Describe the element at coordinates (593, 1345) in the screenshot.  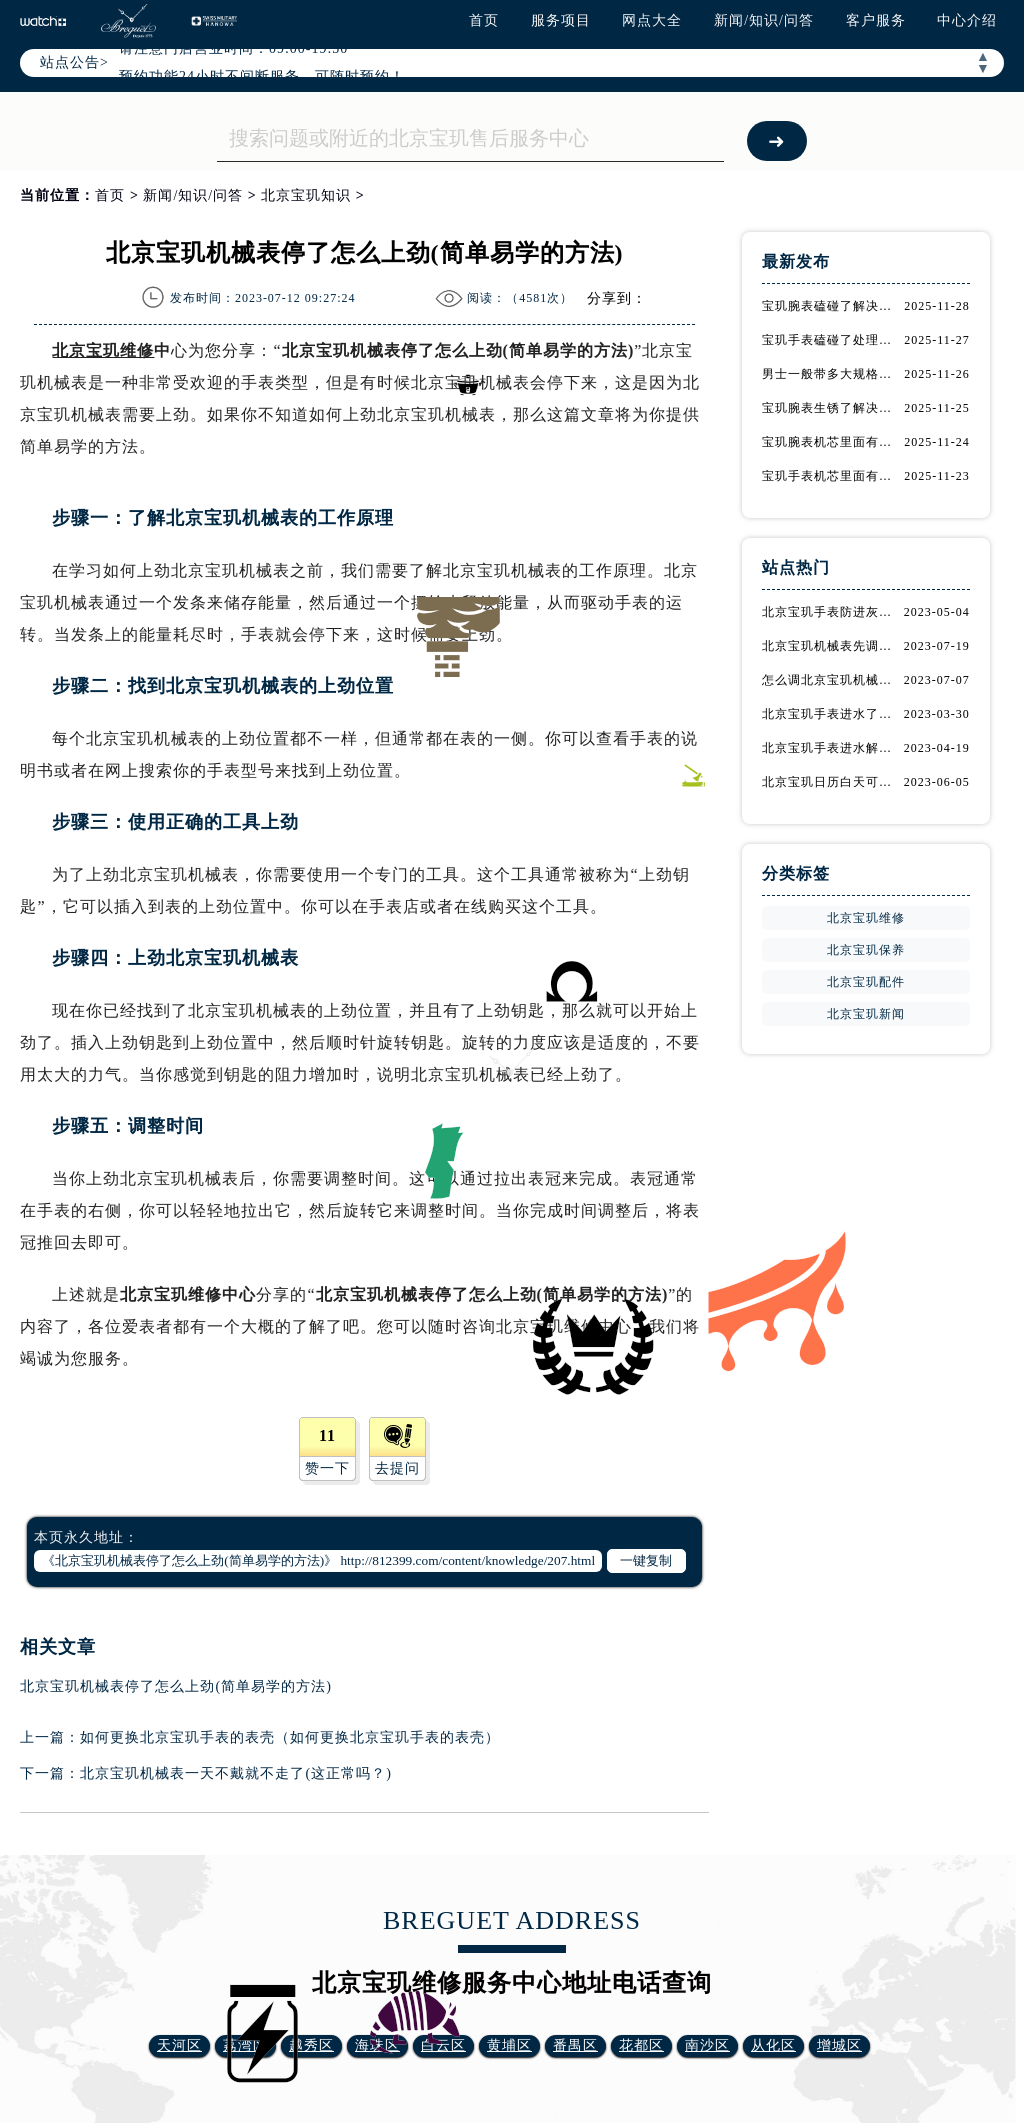
I see `view achievements or awards` at that location.